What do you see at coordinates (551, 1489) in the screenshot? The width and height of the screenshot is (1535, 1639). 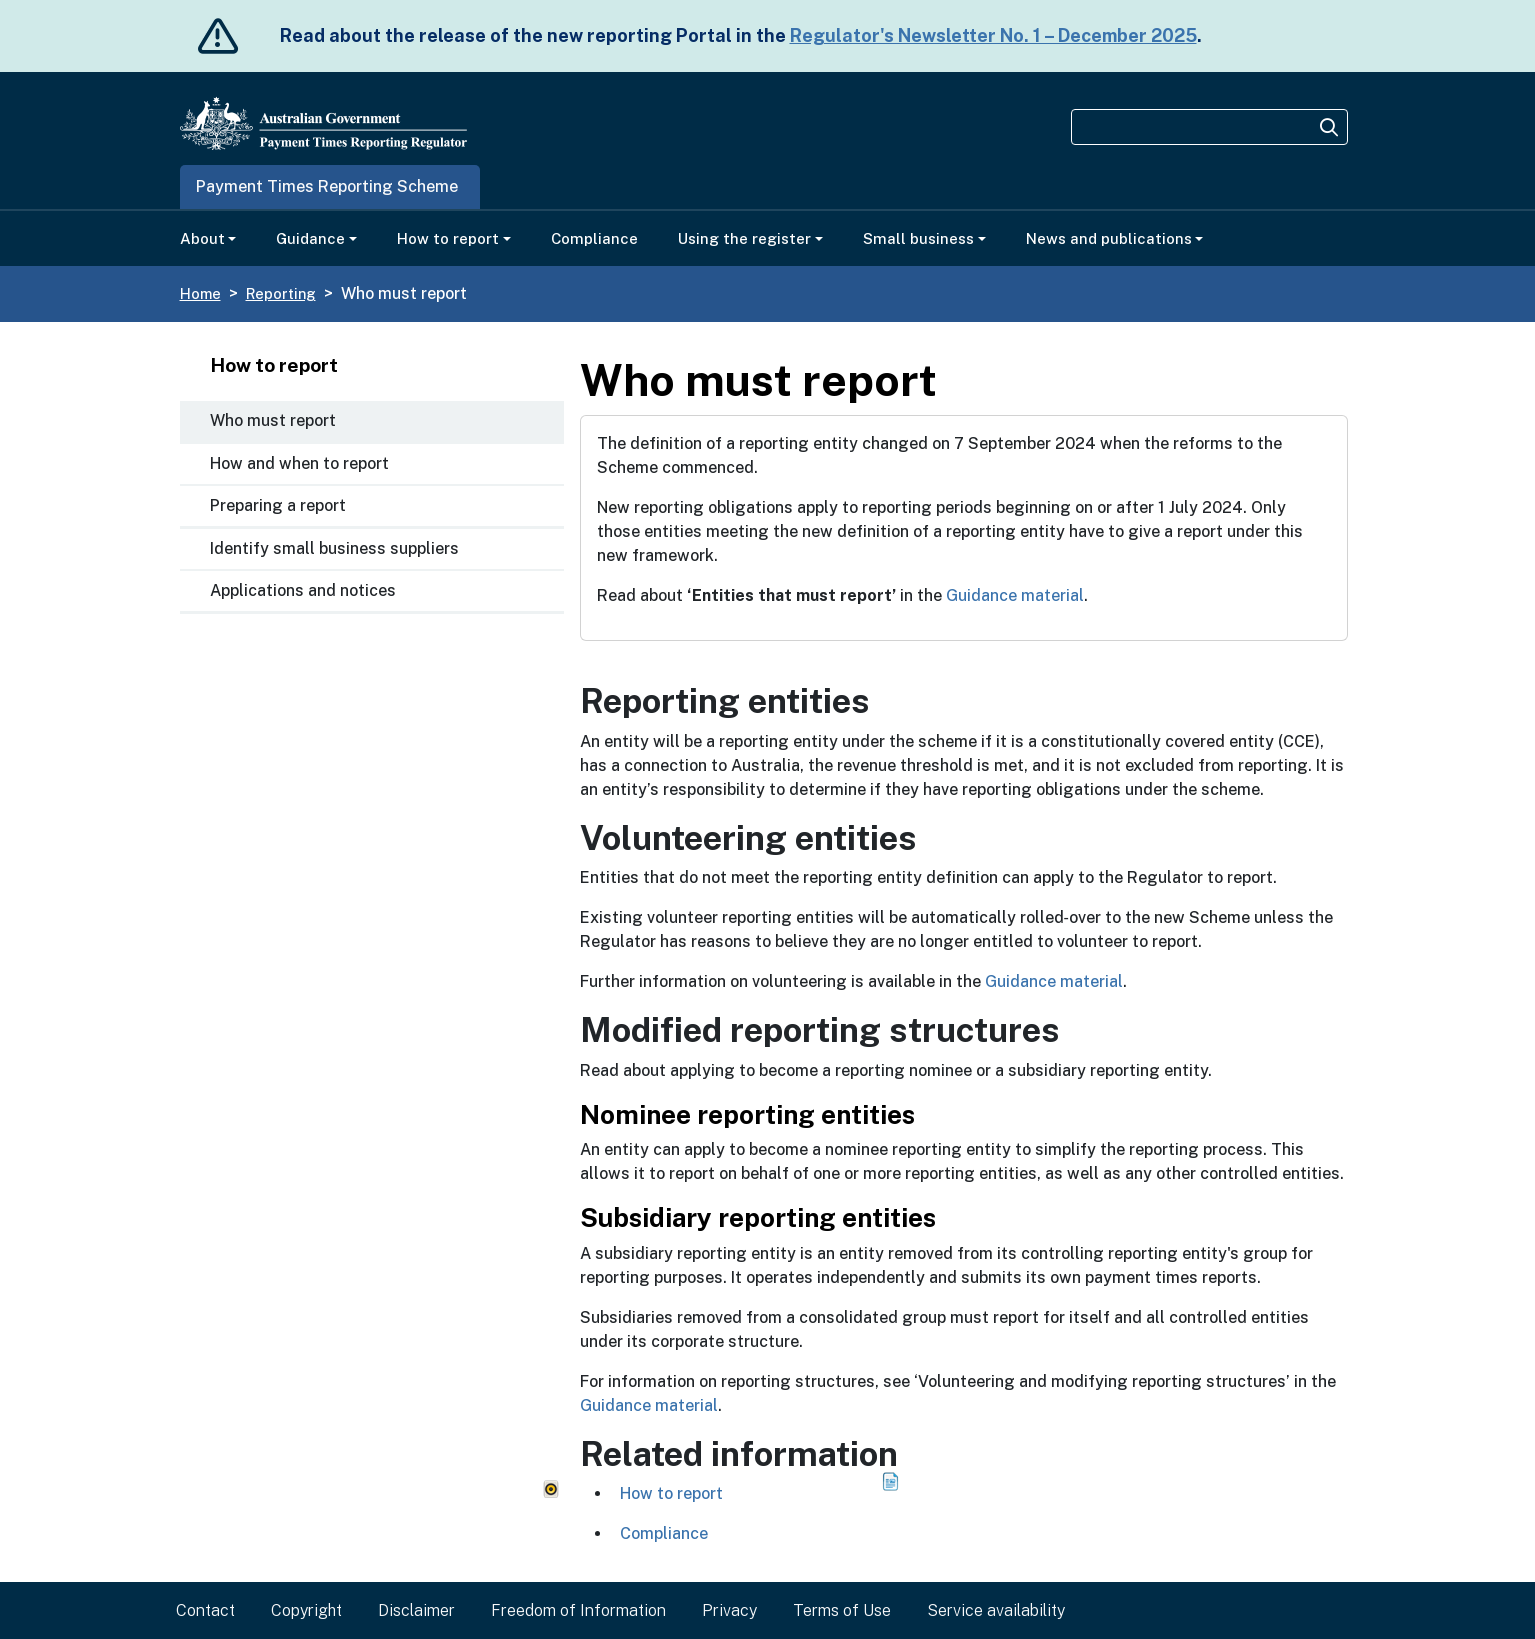 I see `open Rhythmbox music player` at bounding box center [551, 1489].